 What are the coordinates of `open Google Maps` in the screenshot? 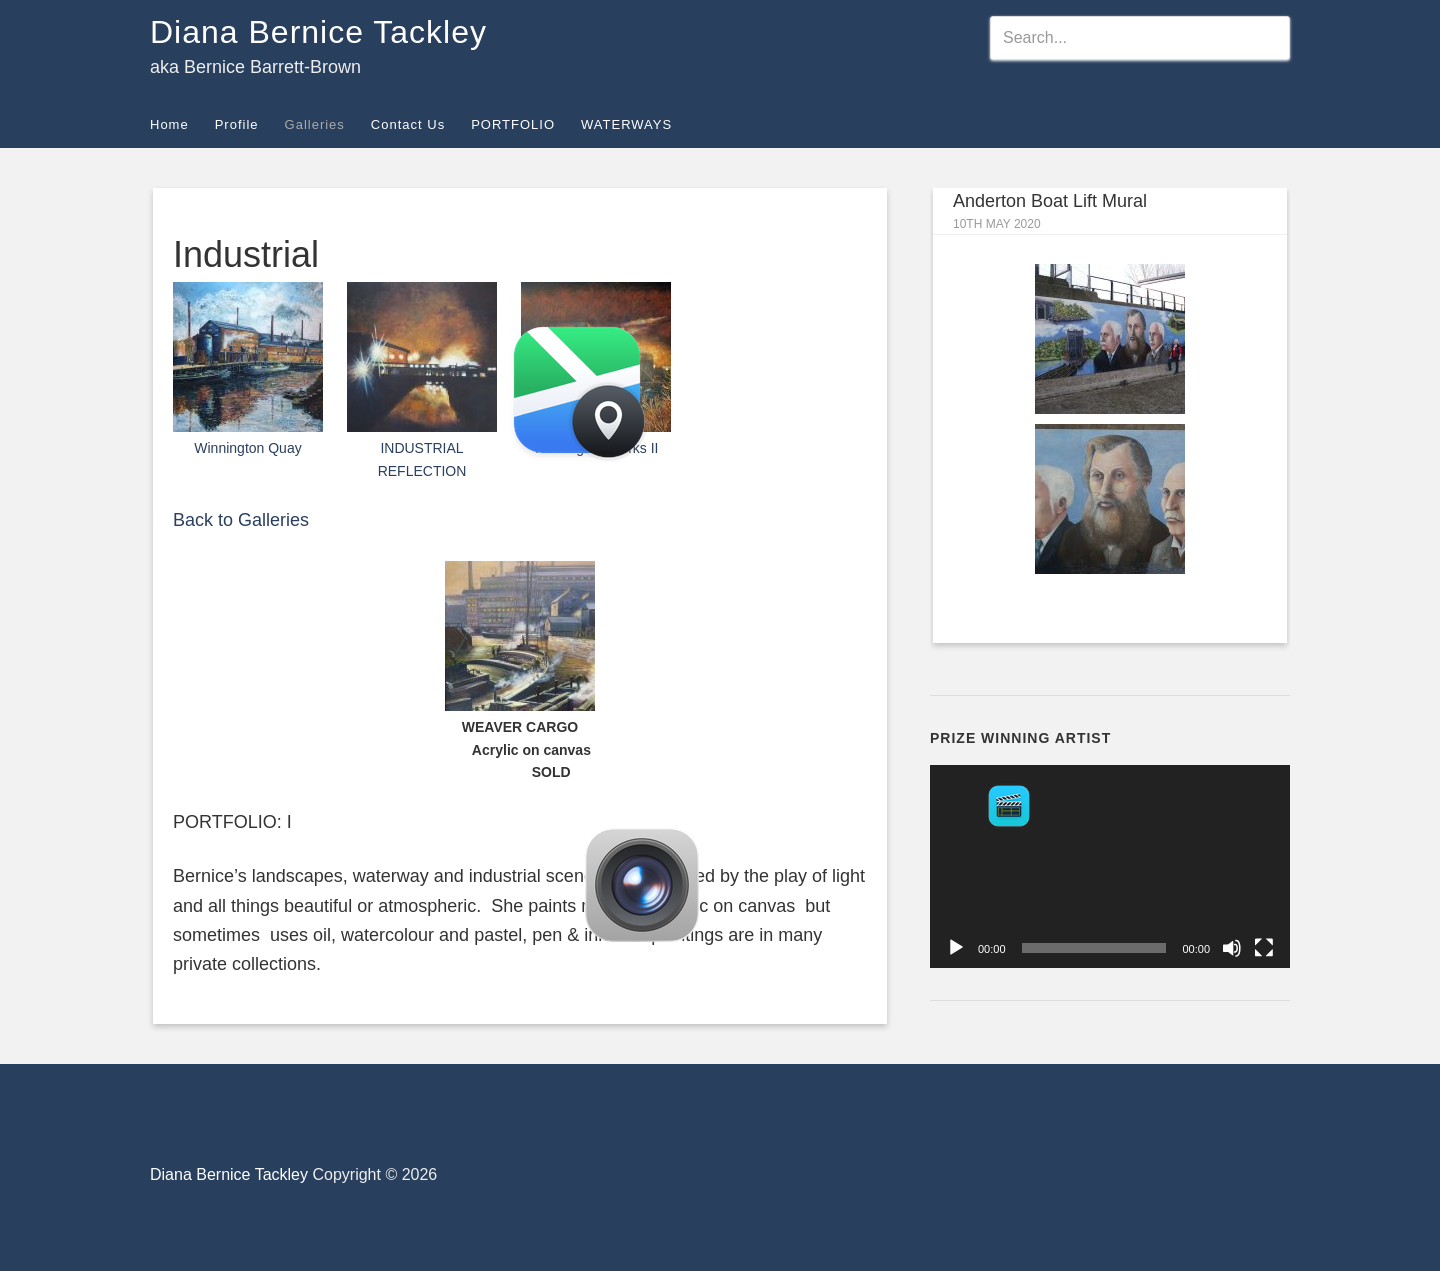 It's located at (577, 390).